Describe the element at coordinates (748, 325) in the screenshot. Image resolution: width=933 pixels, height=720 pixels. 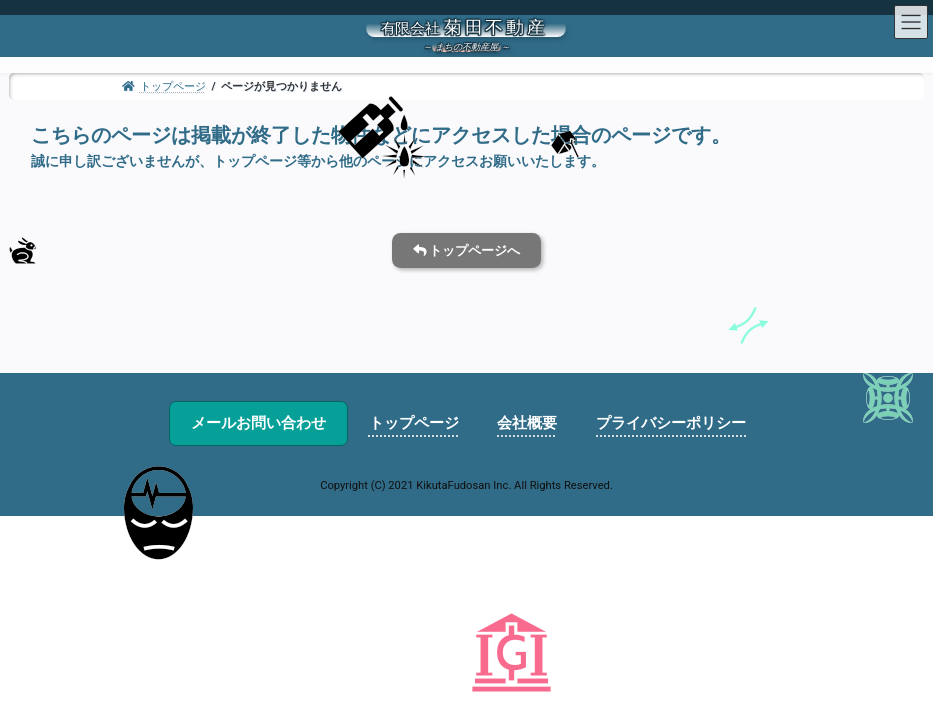
I see `indicates avoidance or evasion action in gameplay` at that location.